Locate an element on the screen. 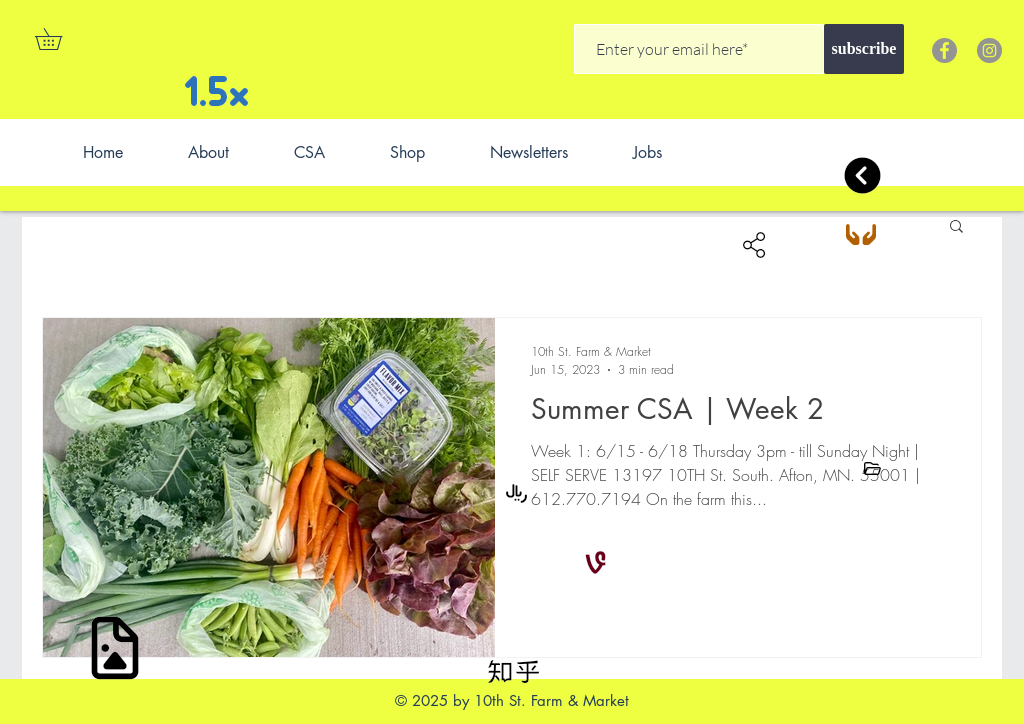 This screenshot has width=1024, height=724. share content with others is located at coordinates (755, 245).